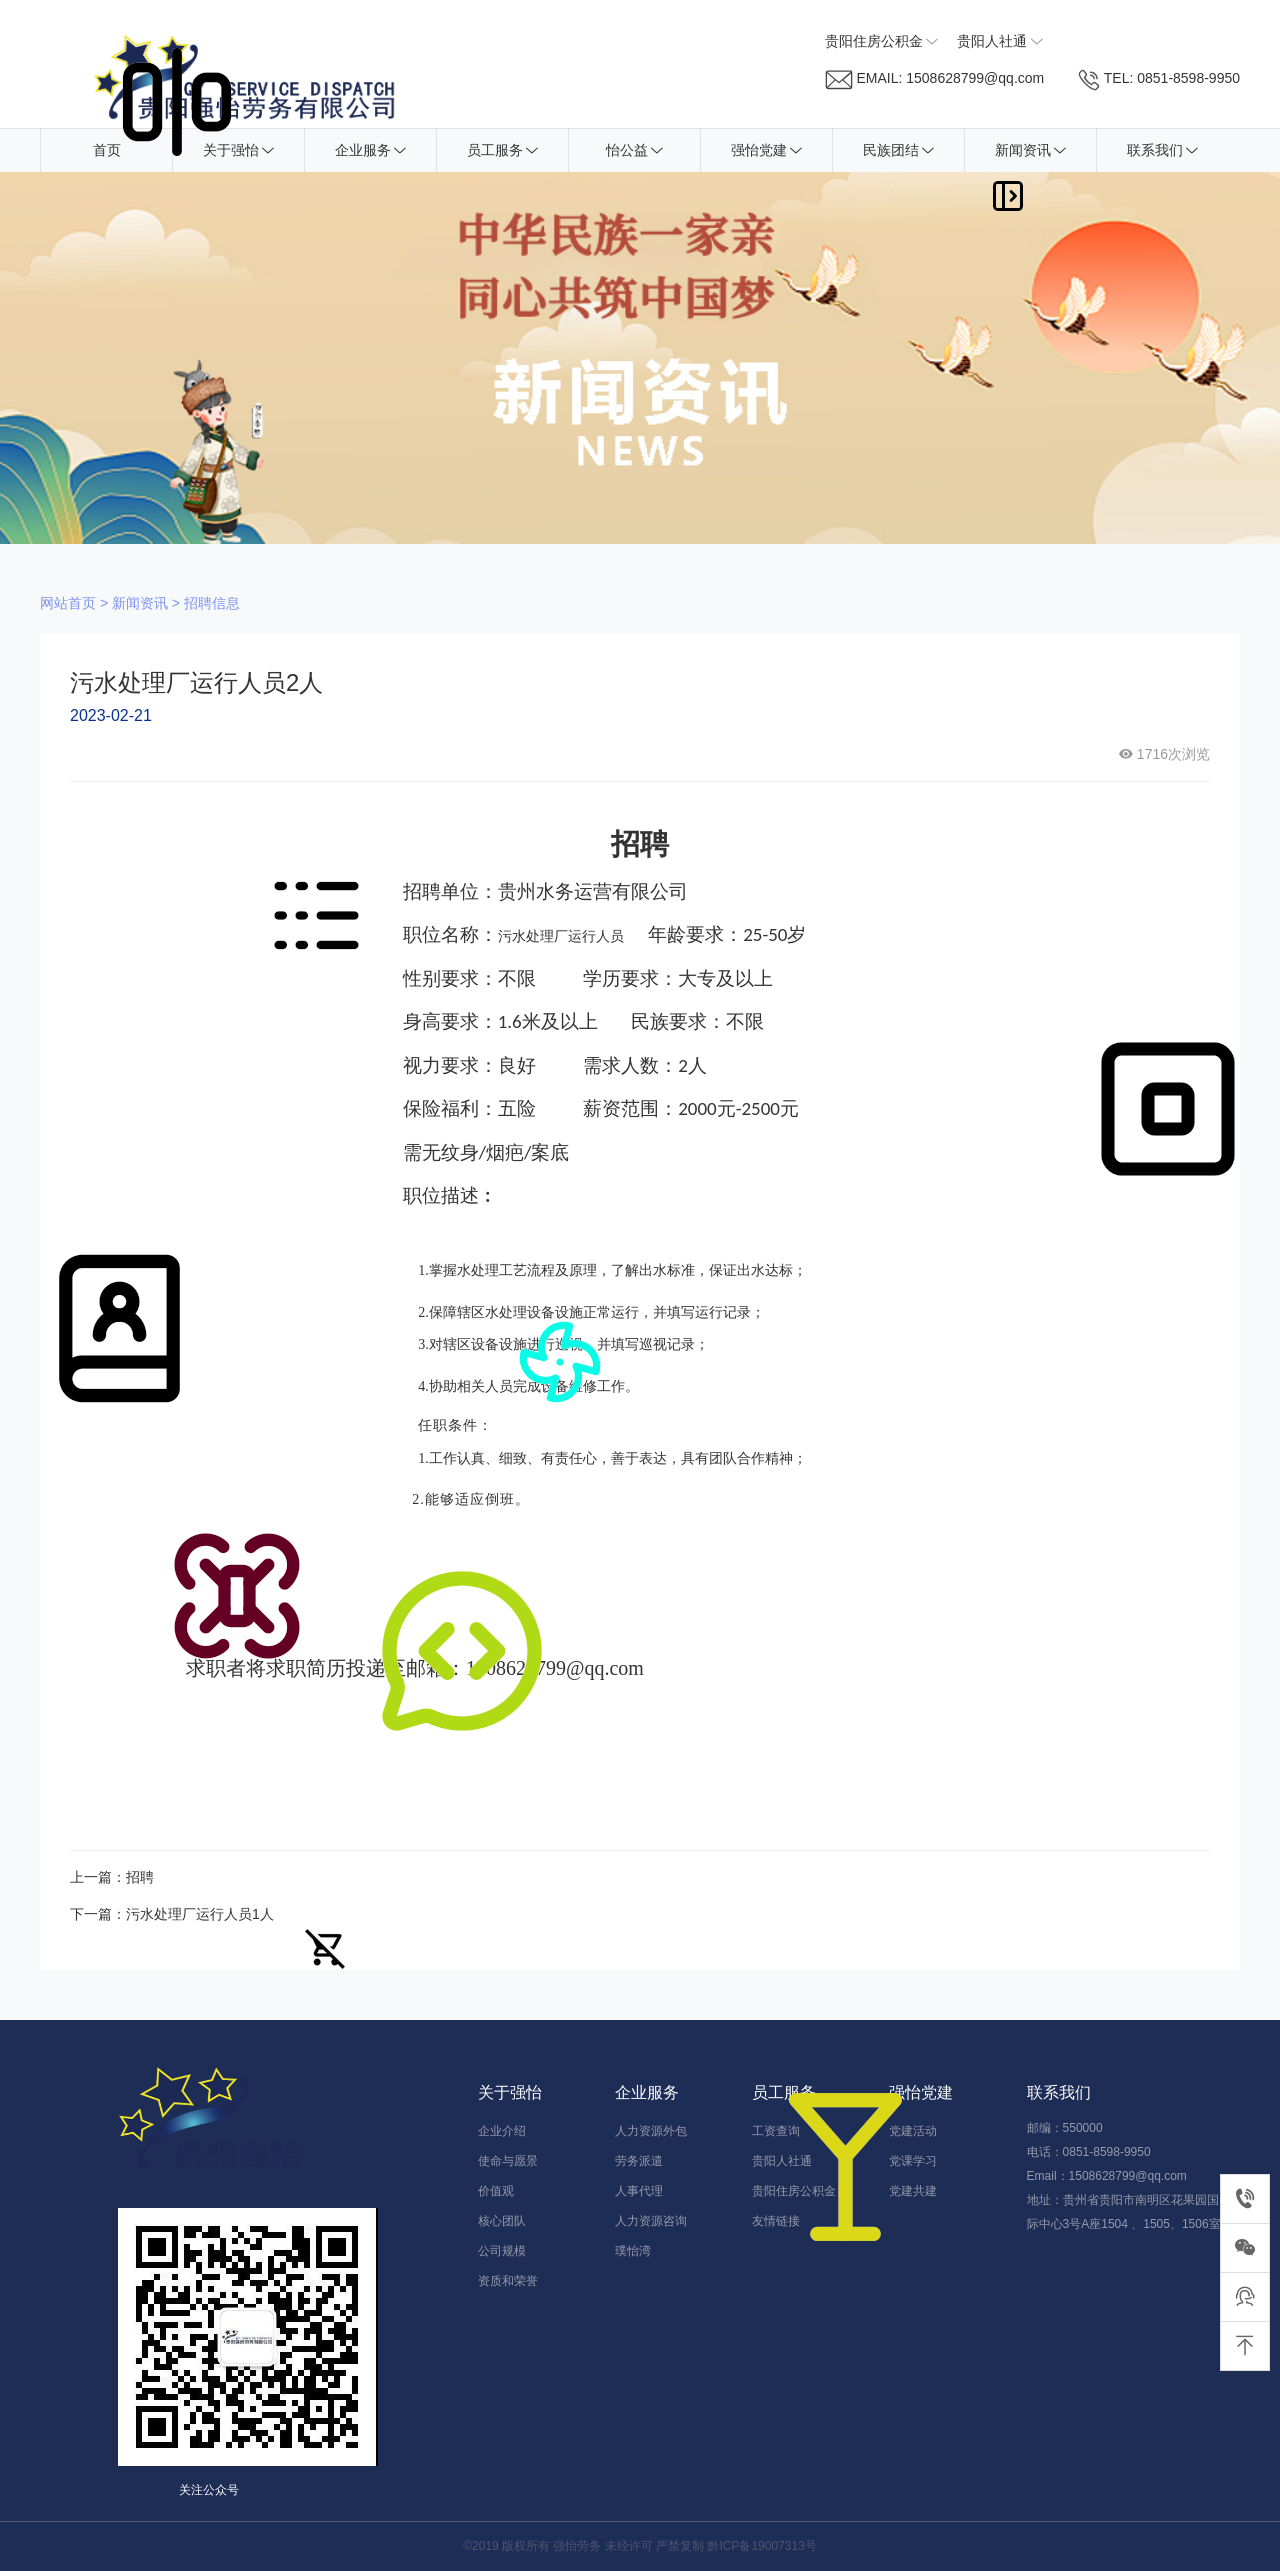  What do you see at coordinates (316, 915) in the screenshot?
I see `view activity logs or history` at bounding box center [316, 915].